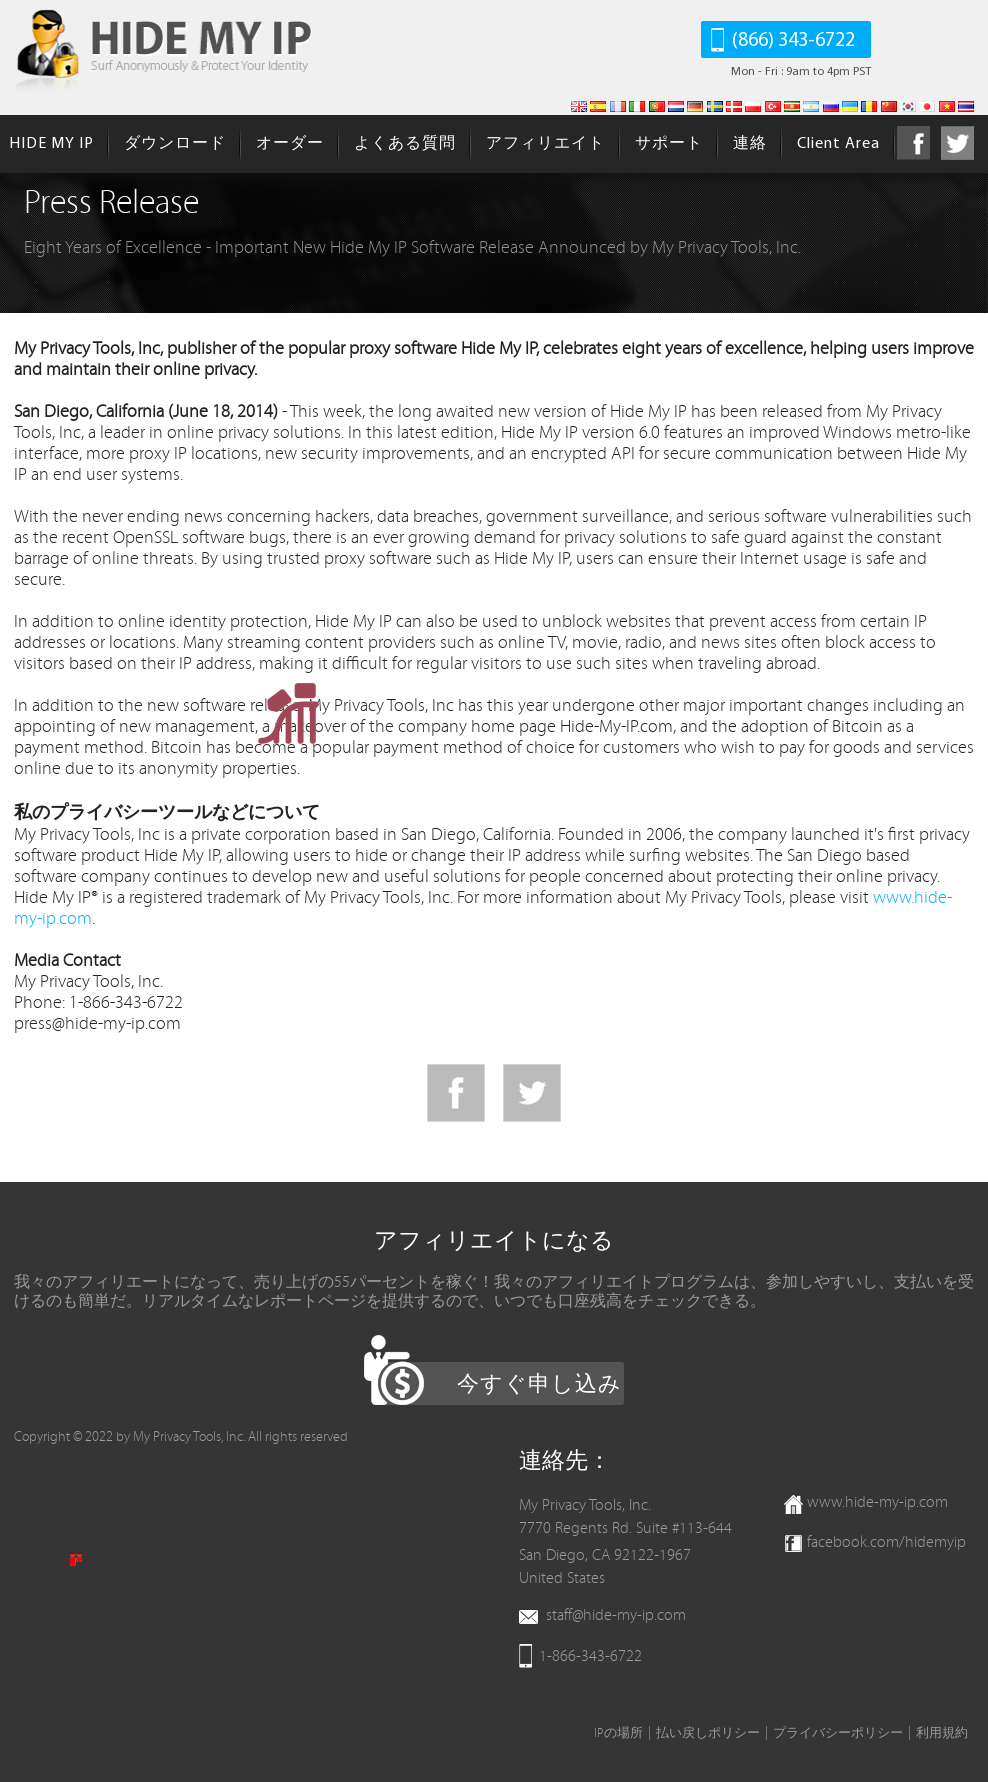  What do you see at coordinates (288, 713) in the screenshot?
I see `access theme park or amusement park information` at bounding box center [288, 713].